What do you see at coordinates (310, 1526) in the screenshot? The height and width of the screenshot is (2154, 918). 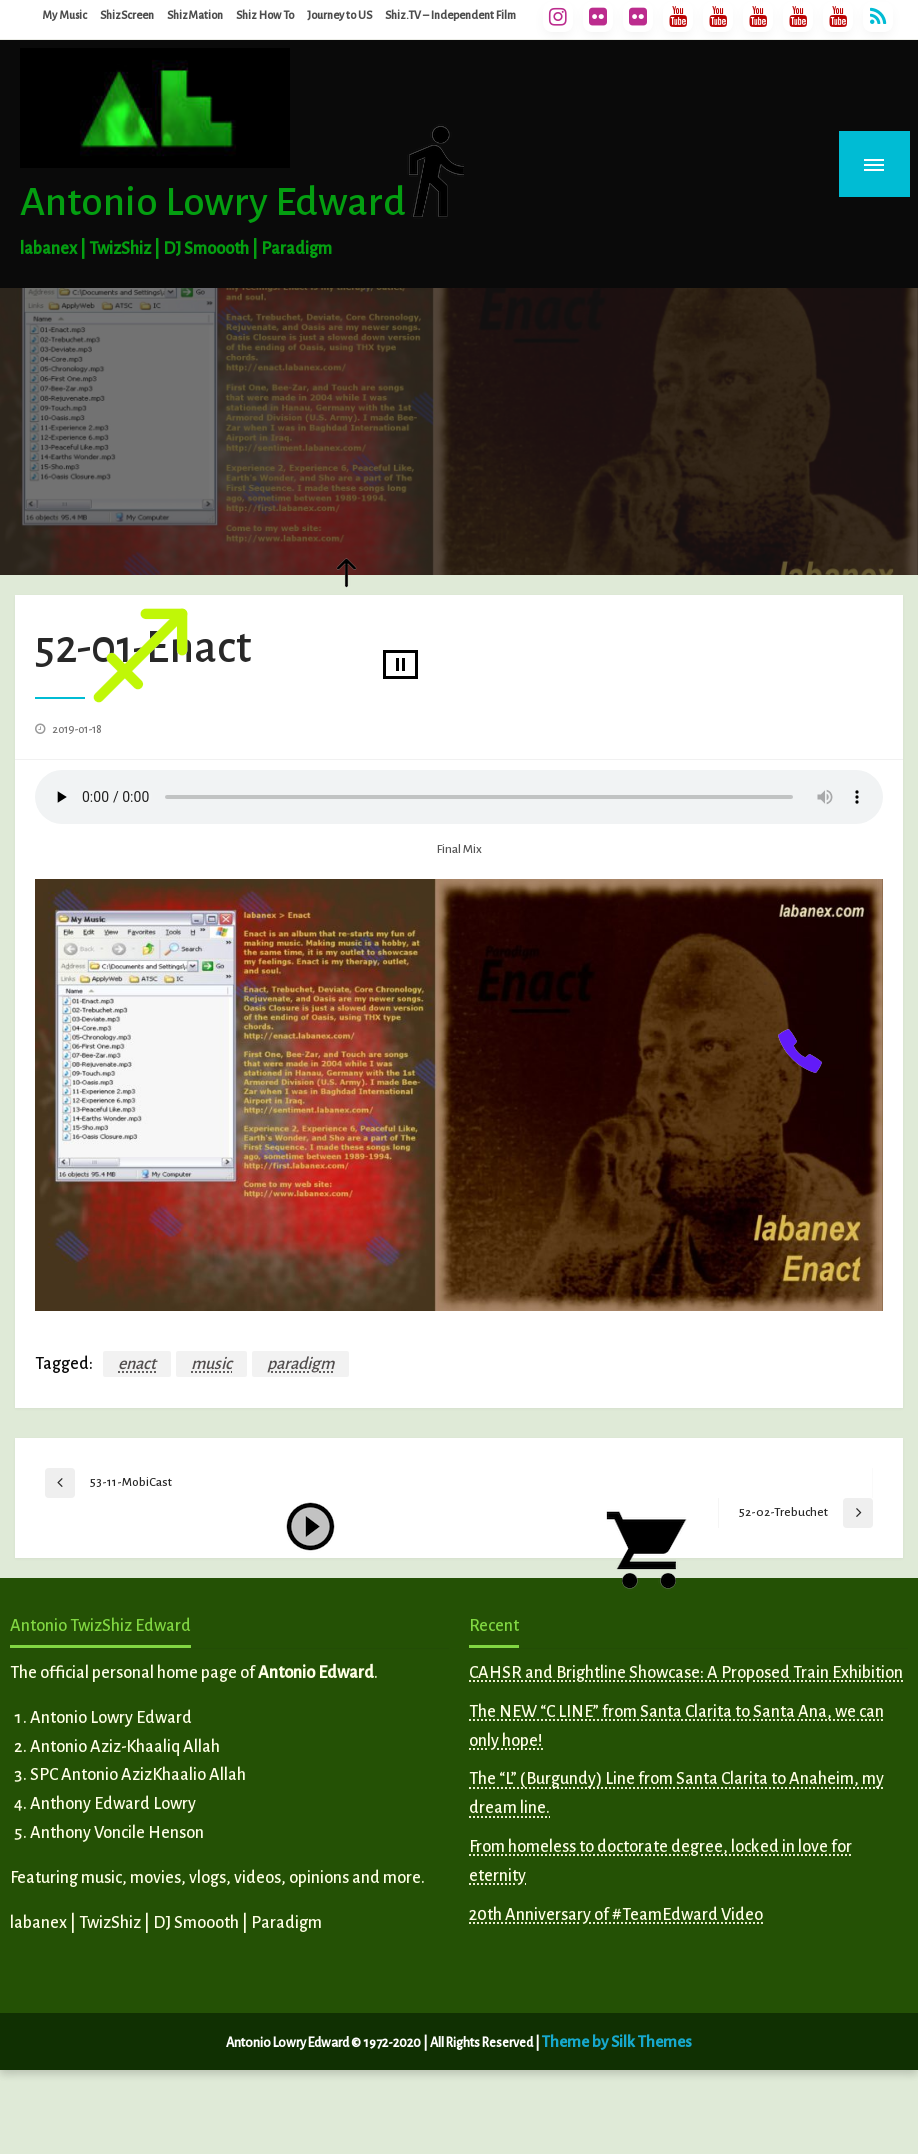 I see `tap to play media` at bounding box center [310, 1526].